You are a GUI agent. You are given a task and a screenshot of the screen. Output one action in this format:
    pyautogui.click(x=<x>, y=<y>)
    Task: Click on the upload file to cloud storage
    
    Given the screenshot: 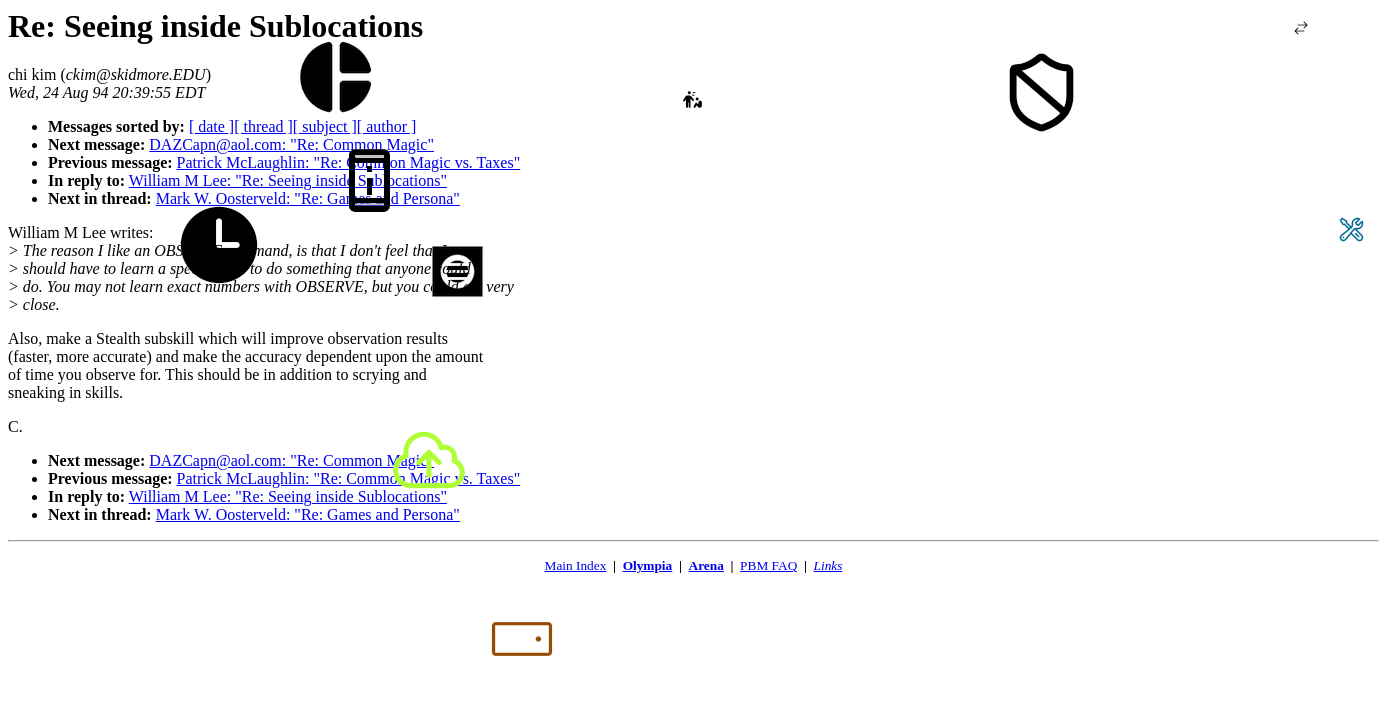 What is the action you would take?
    pyautogui.click(x=429, y=460)
    